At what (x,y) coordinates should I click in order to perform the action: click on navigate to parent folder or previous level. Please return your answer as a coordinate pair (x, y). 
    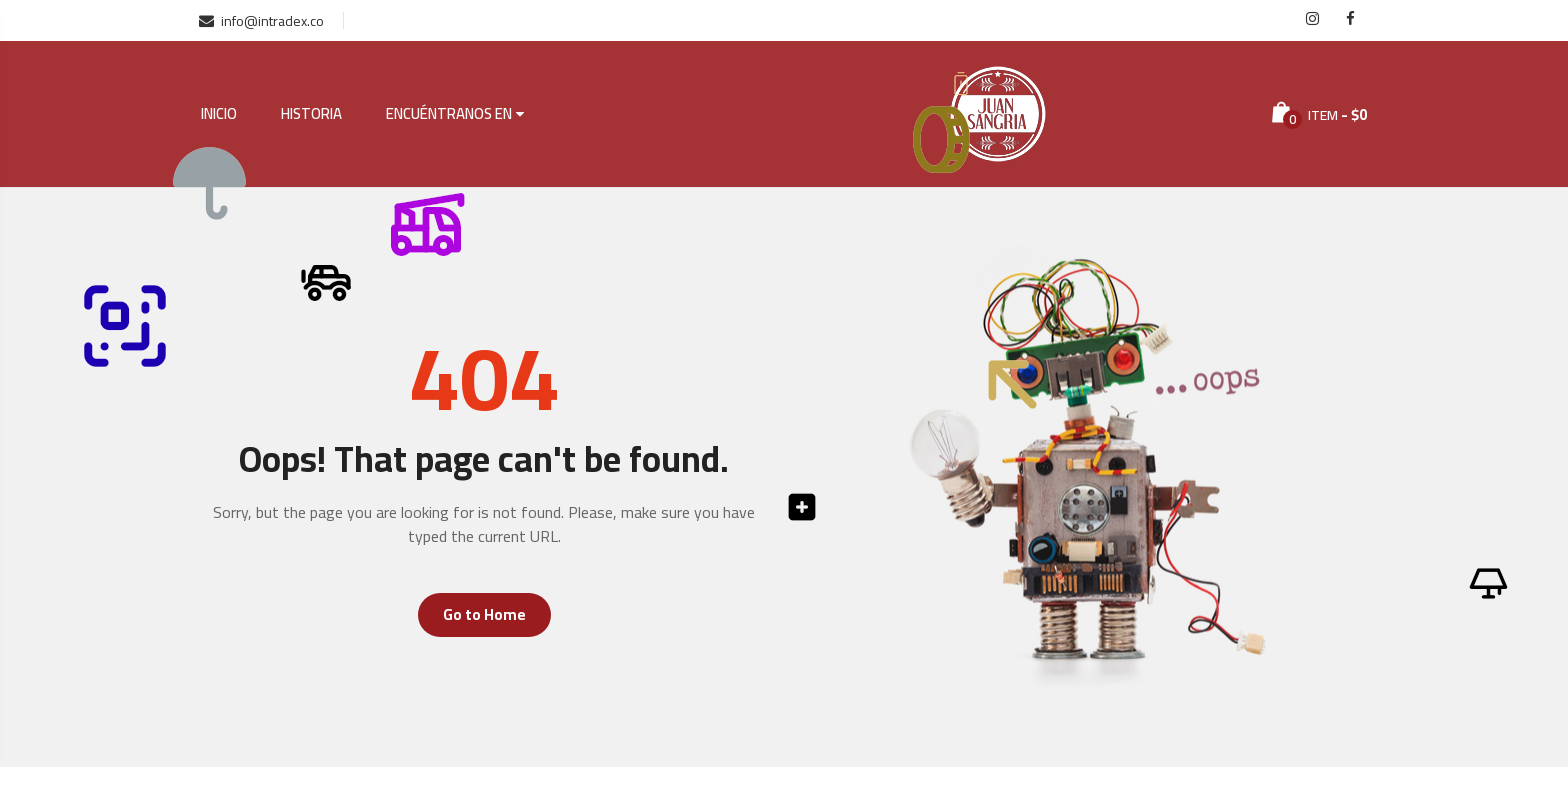
    Looking at the image, I should click on (1012, 384).